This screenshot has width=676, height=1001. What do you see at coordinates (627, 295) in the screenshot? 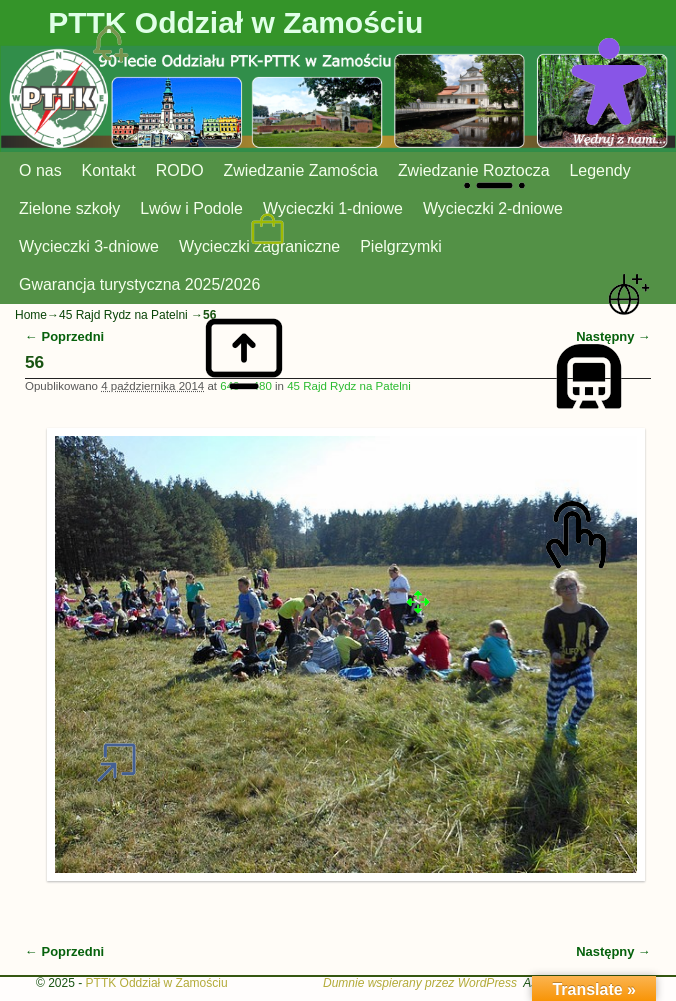
I see `access party or event mode` at bounding box center [627, 295].